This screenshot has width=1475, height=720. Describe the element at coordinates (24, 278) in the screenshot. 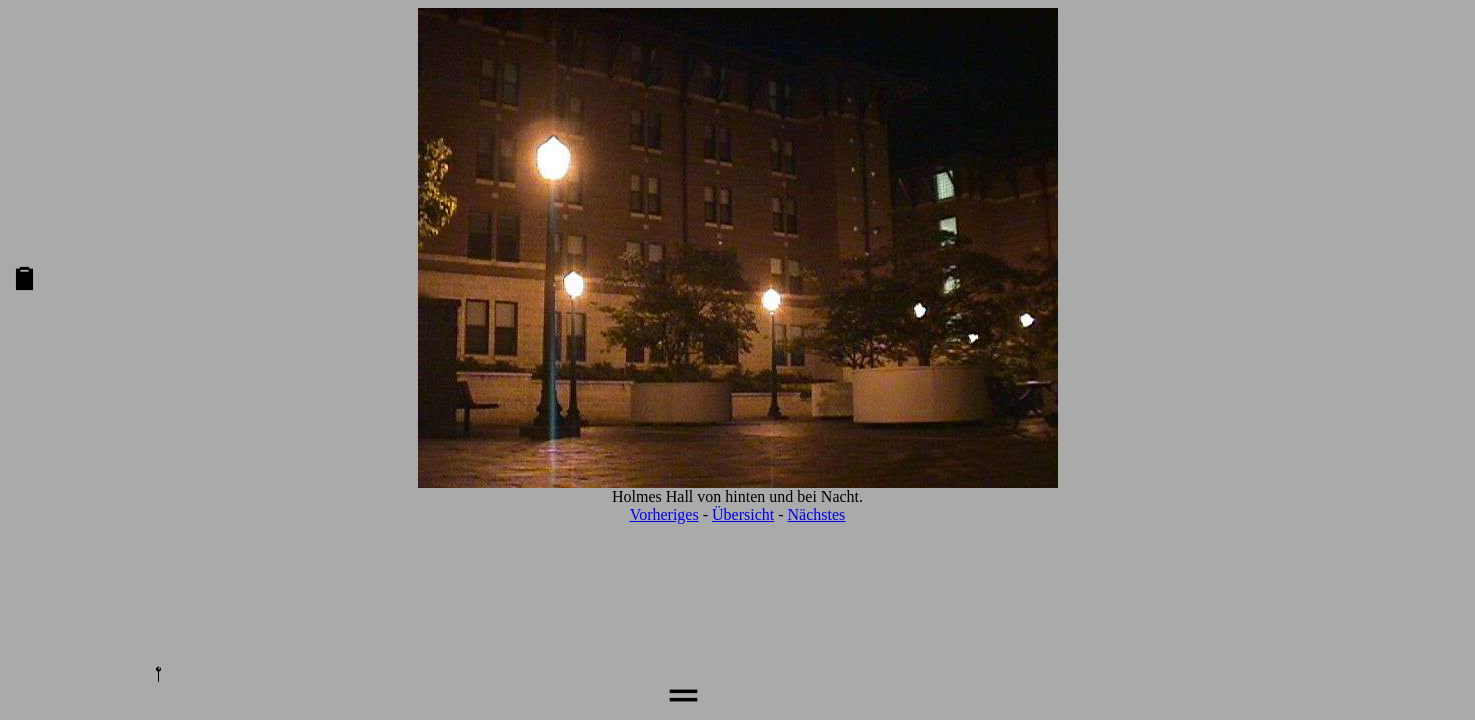

I see `copy to clipboard` at that location.